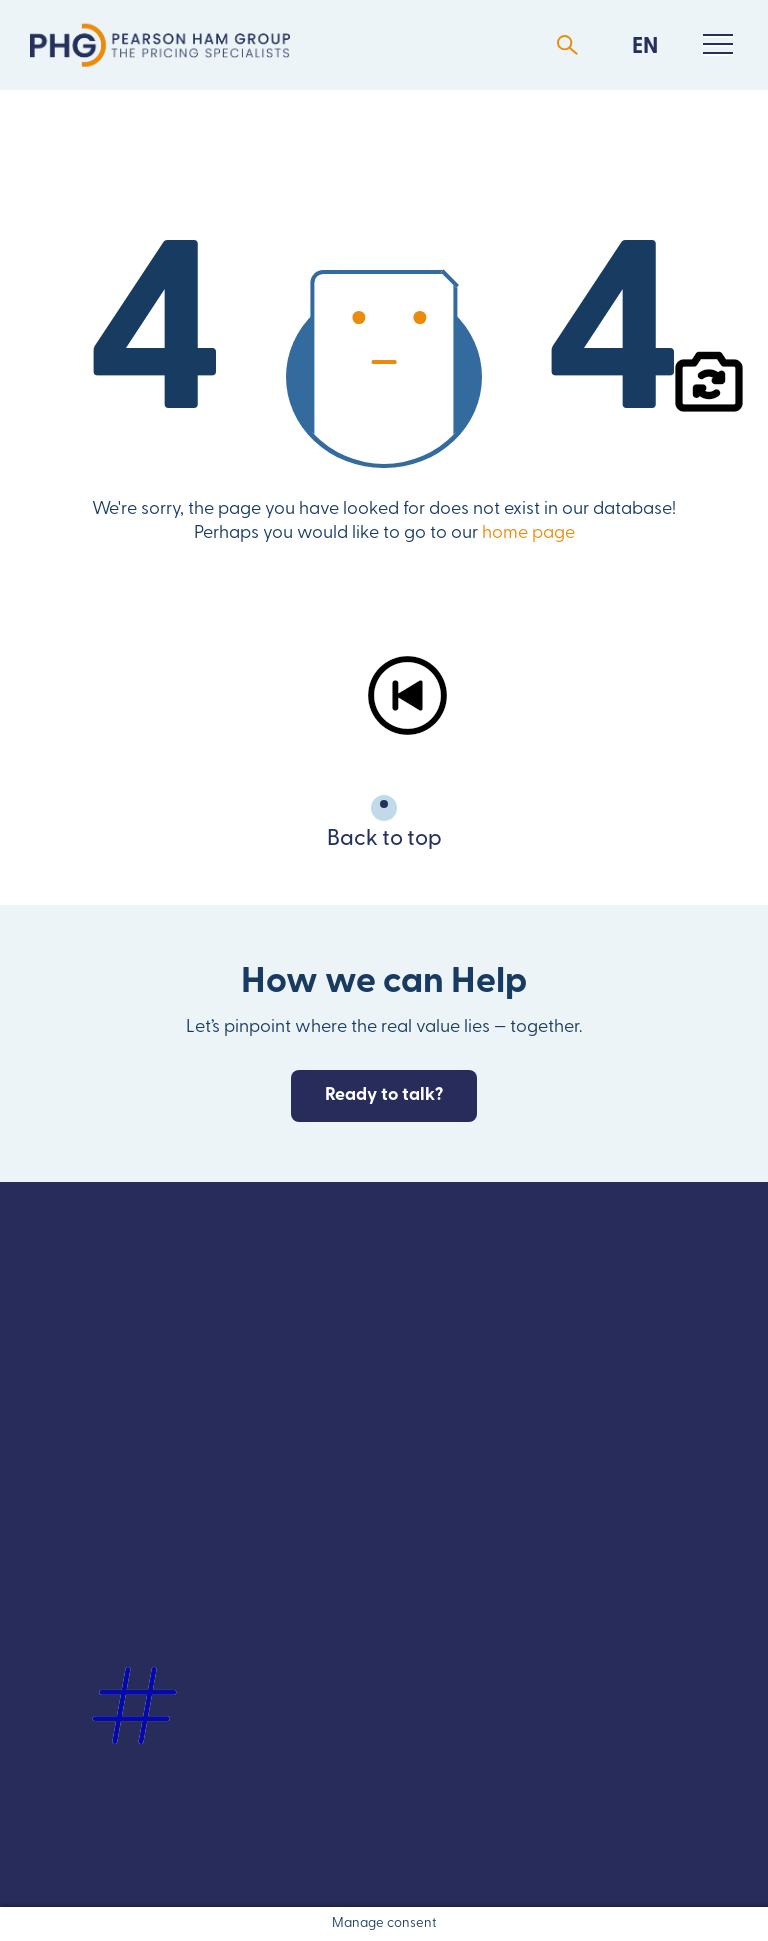 The image size is (768, 1941). I want to click on view or browse hashtags, so click(134, 1705).